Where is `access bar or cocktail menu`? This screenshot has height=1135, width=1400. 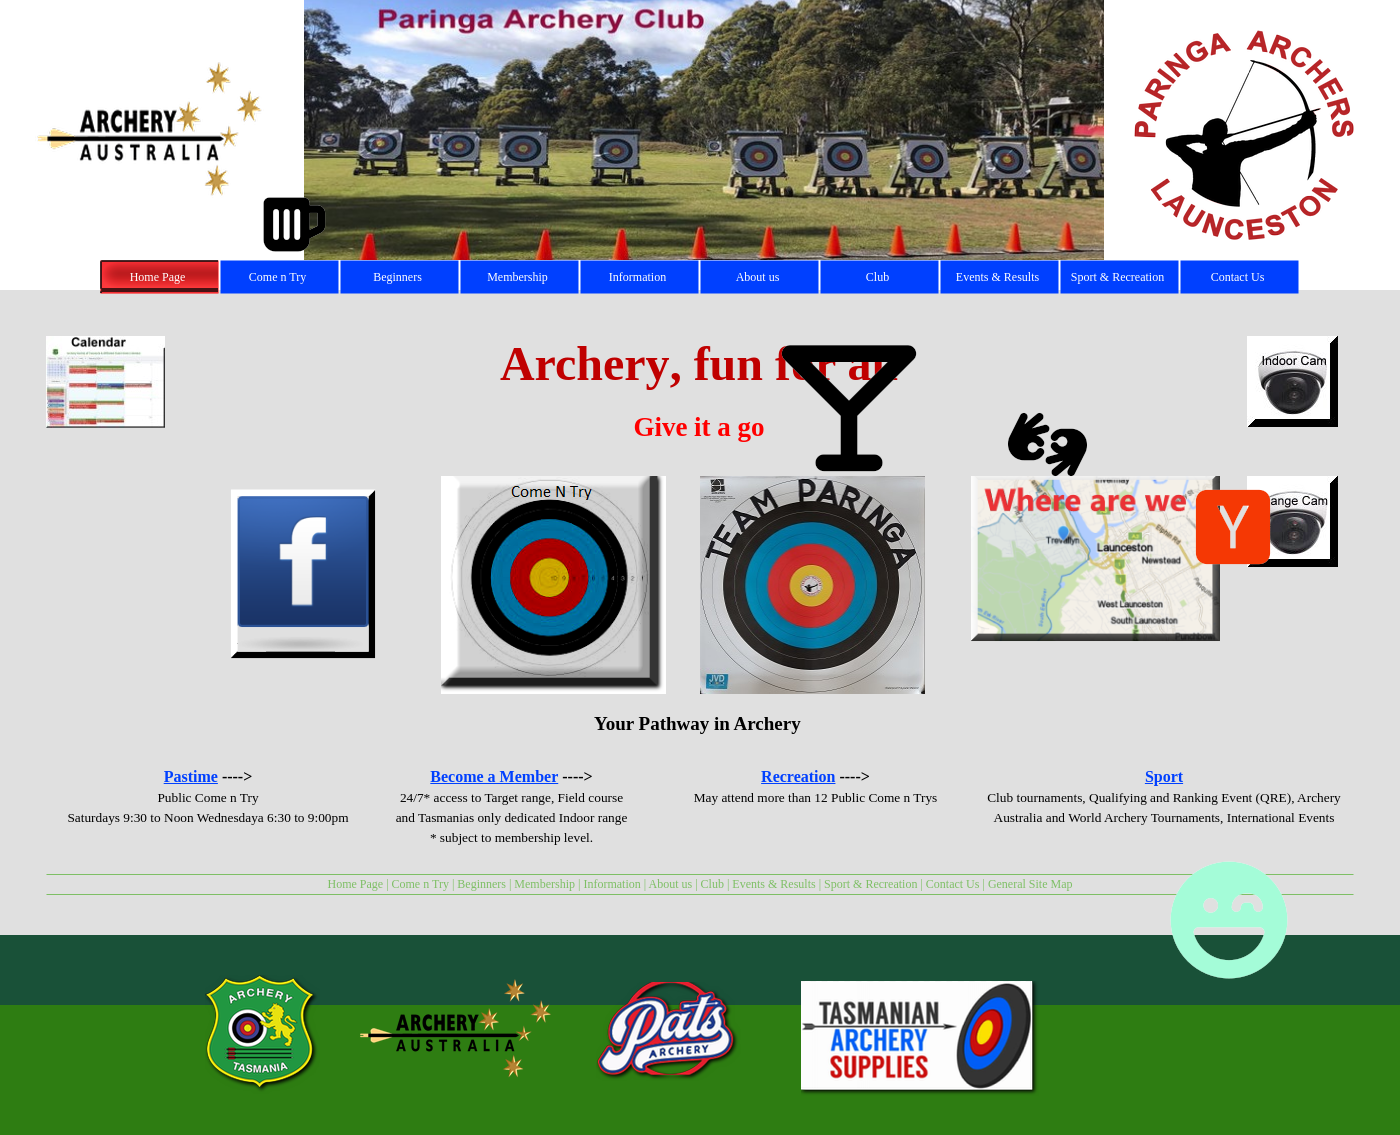
access bar or cocktail menu is located at coordinates (849, 404).